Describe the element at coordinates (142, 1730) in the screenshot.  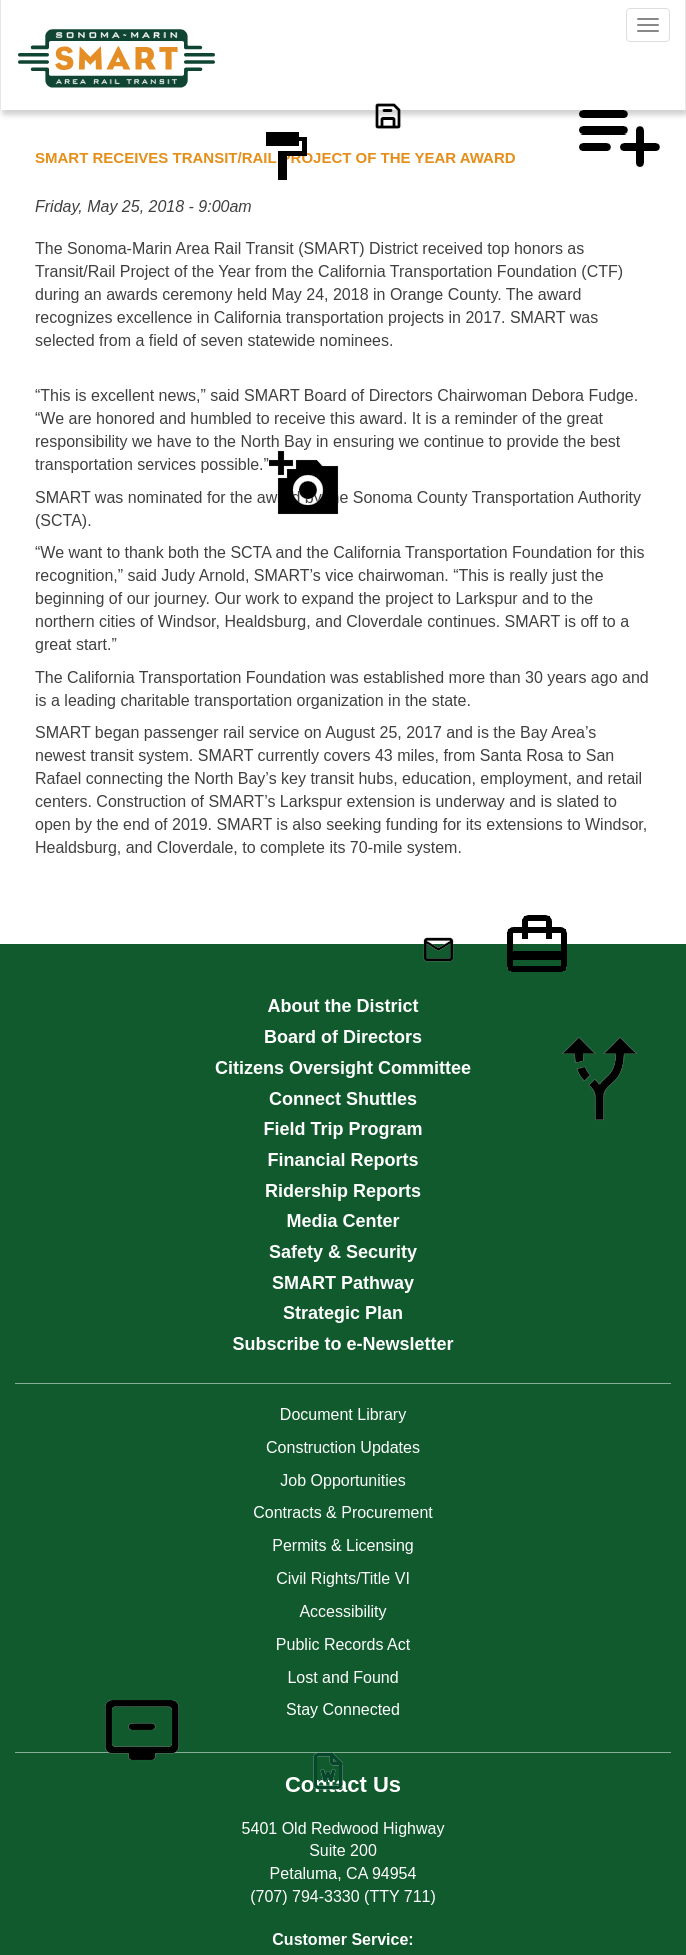
I see `remove video from watch queue` at that location.